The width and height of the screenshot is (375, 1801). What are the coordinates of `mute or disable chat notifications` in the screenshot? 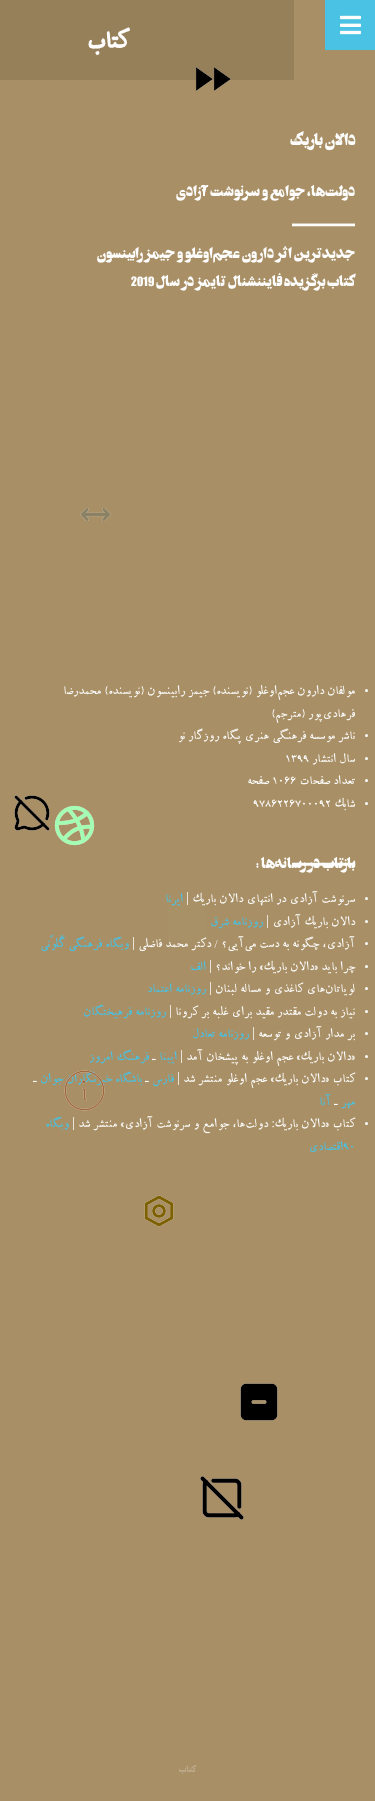 It's located at (32, 813).